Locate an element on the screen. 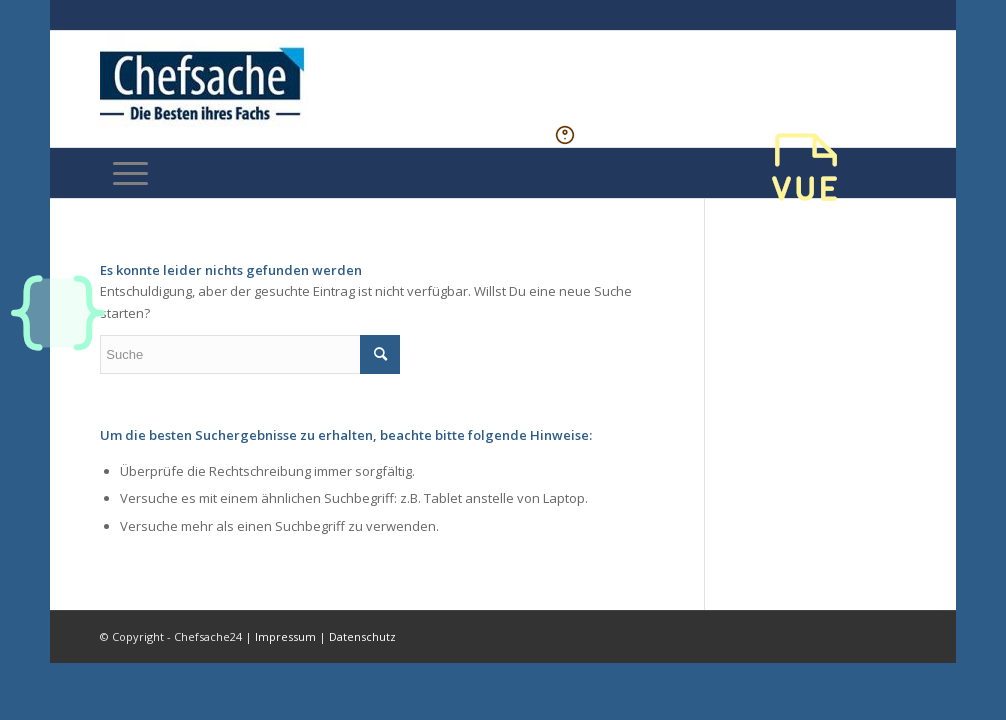 The height and width of the screenshot is (720, 1006). access code or developer settings is located at coordinates (58, 313).